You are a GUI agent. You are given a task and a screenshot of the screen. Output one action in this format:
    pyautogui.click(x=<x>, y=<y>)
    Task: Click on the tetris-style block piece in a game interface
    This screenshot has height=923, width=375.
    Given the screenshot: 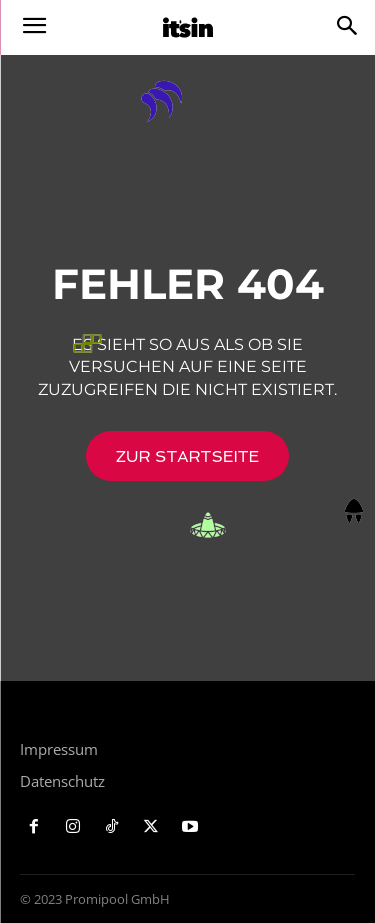 What is the action you would take?
    pyautogui.click(x=87, y=343)
    